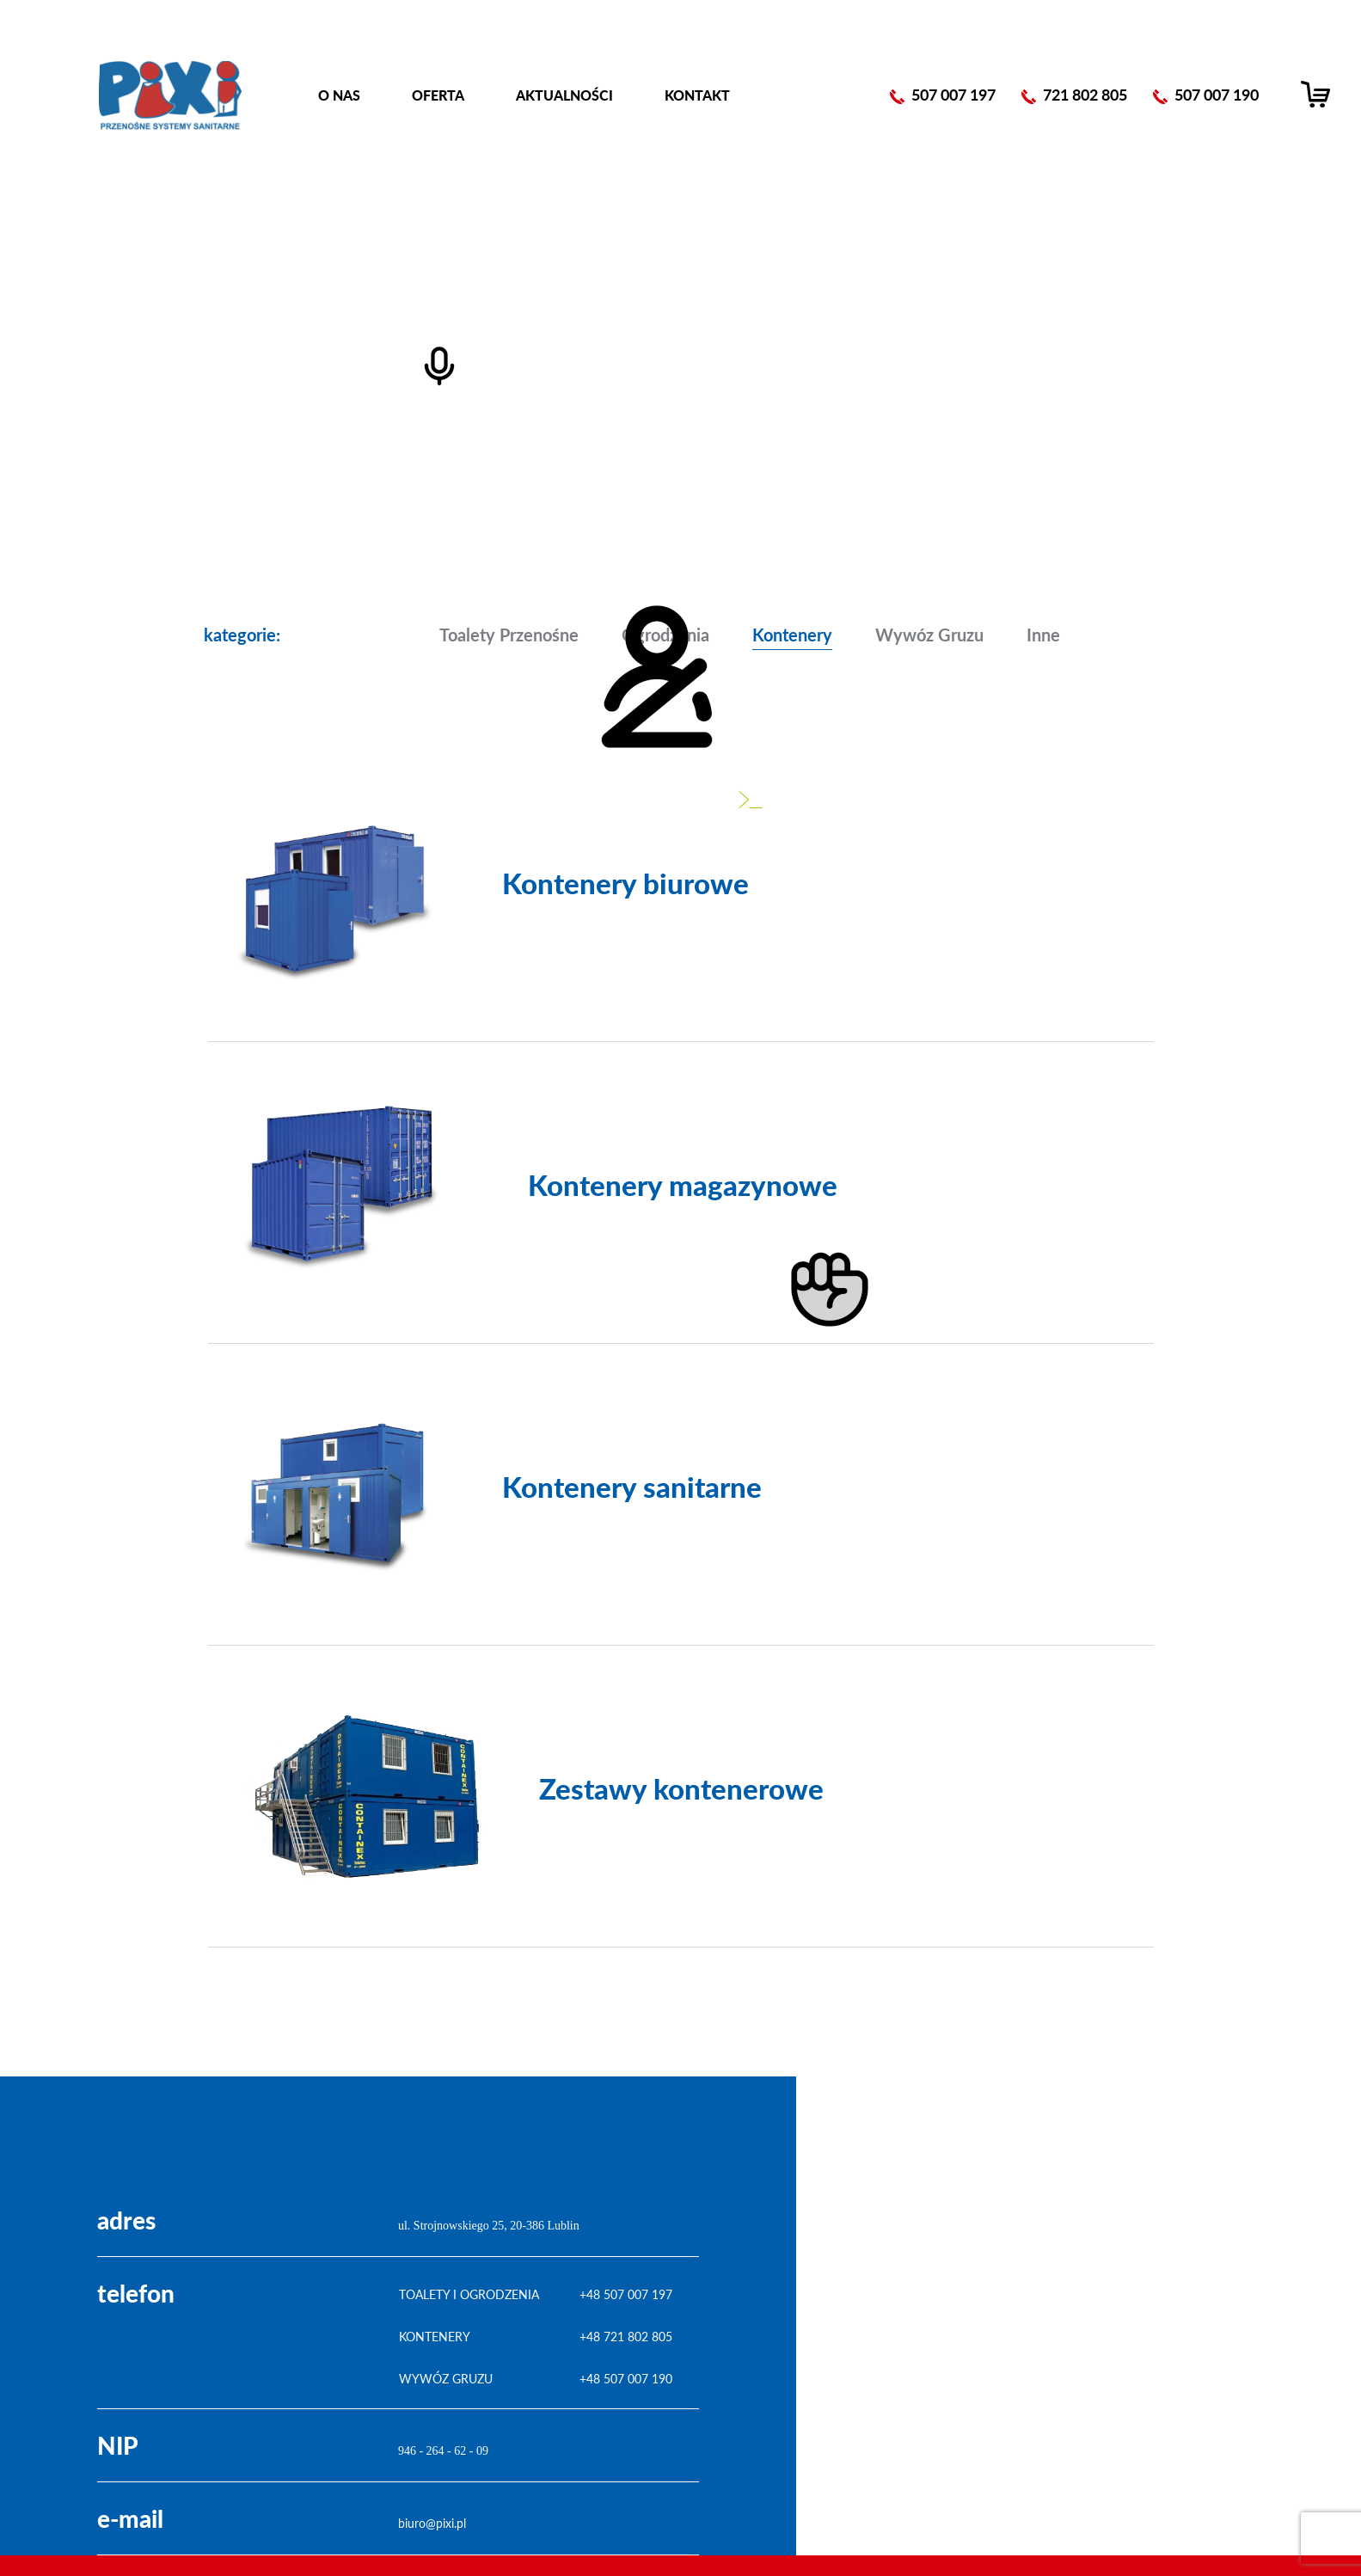 The image size is (1361, 2576). Describe the element at coordinates (439, 365) in the screenshot. I see `tap to start voice recording` at that location.